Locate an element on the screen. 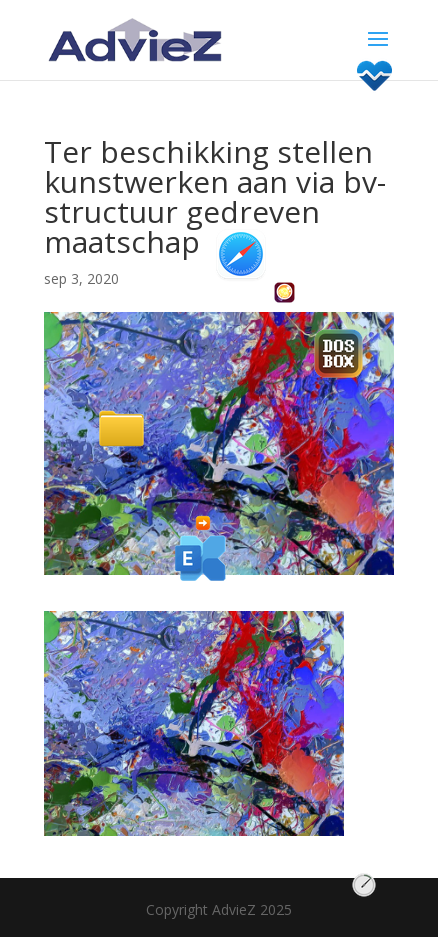 The width and height of the screenshot is (438, 937). open sysprof system profiler application is located at coordinates (364, 885).